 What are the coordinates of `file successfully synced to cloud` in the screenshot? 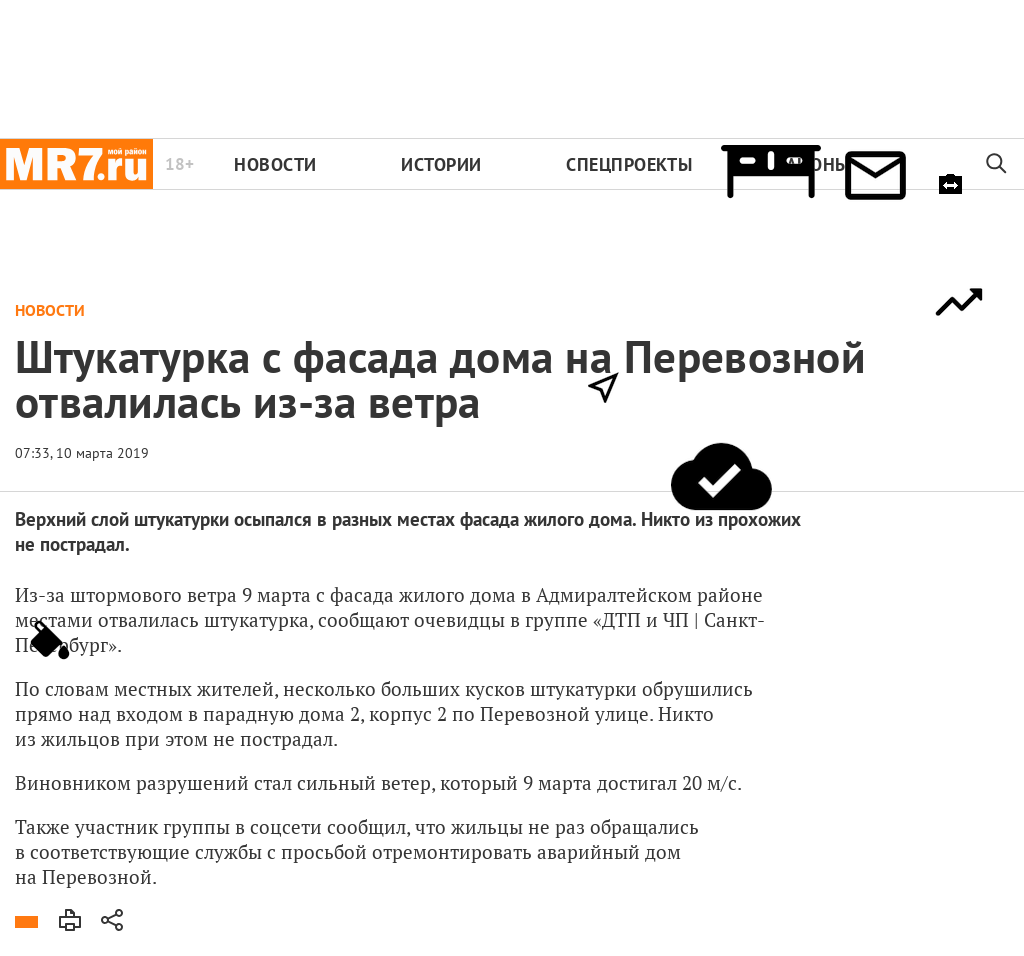 It's located at (721, 476).